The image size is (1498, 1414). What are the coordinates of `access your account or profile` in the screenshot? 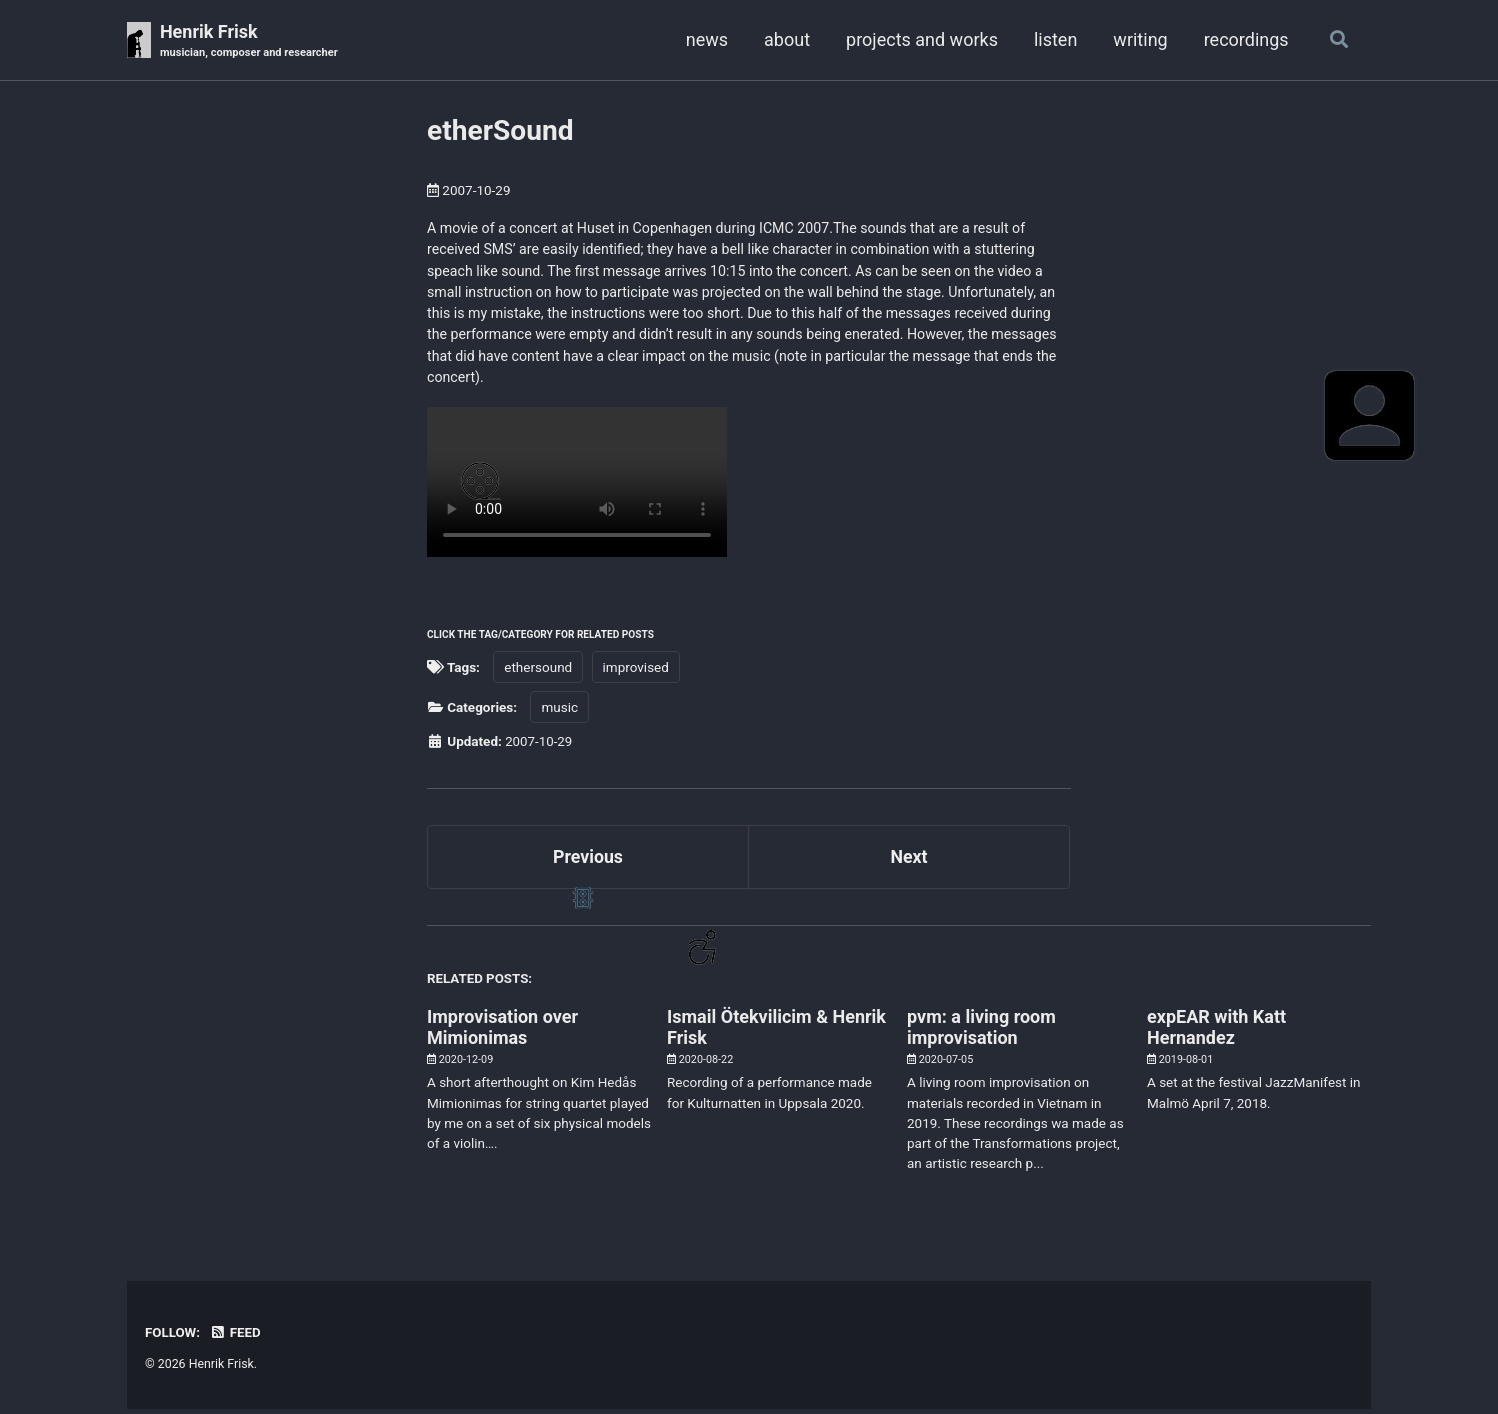 It's located at (1369, 415).